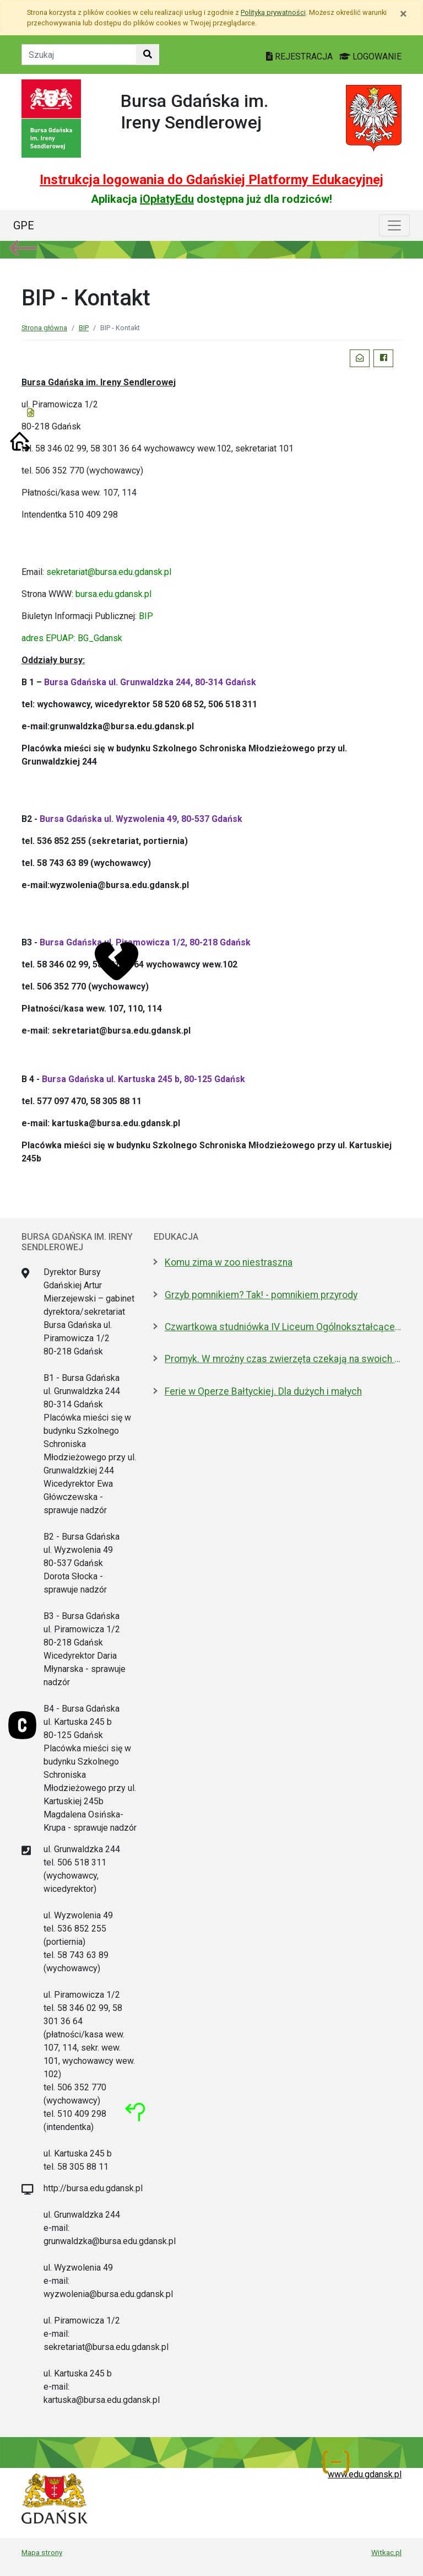  I want to click on go back to the previous page, so click(23, 248).